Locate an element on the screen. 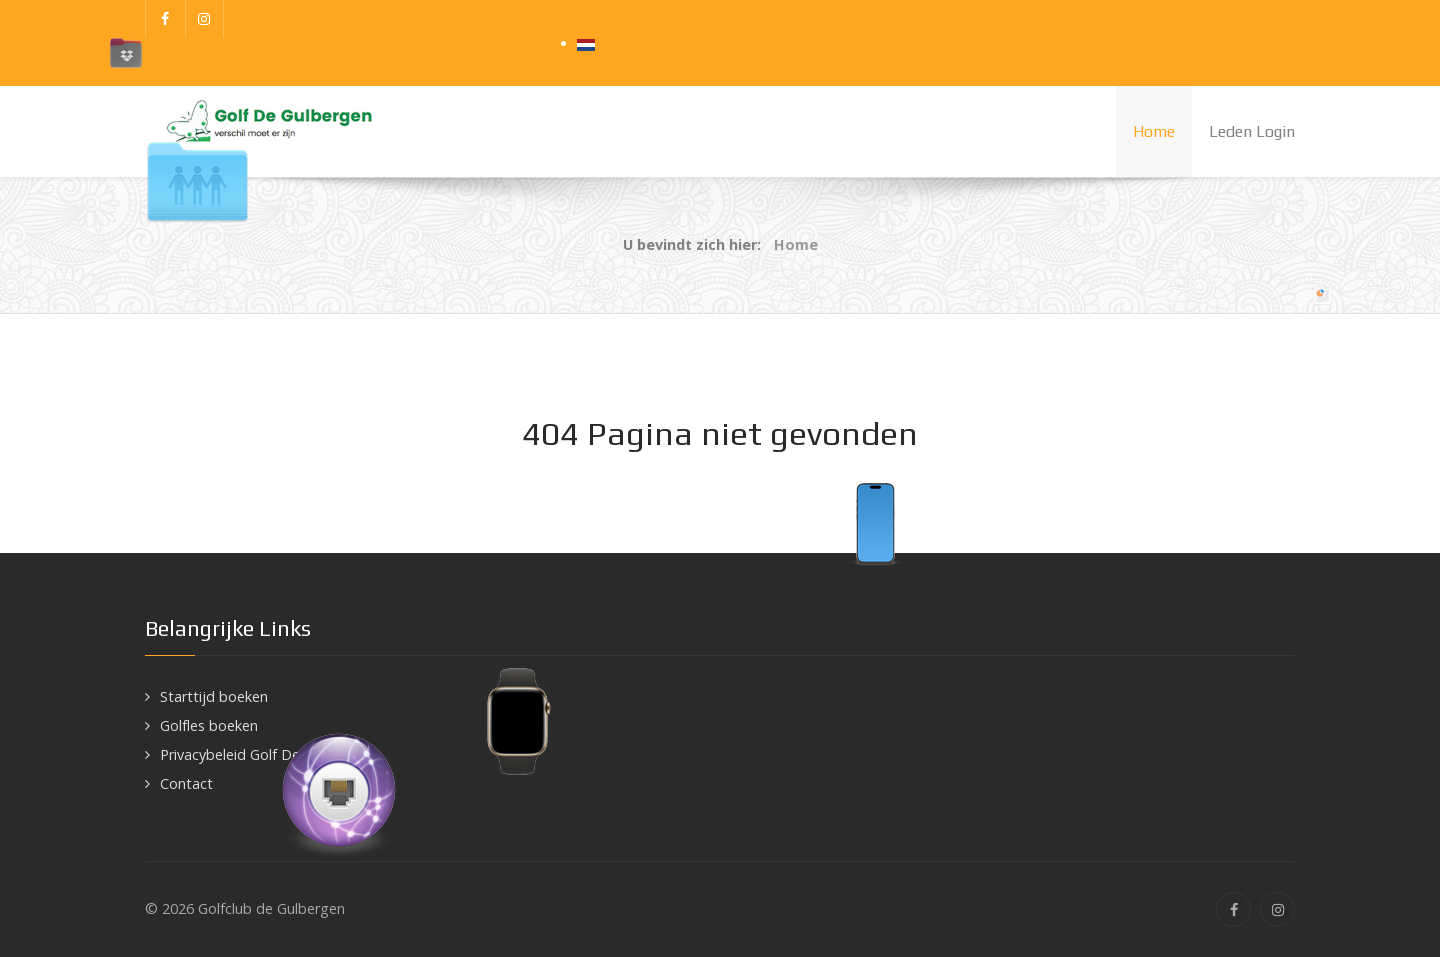 Image resolution: width=1440 pixels, height=957 pixels. open a presentation file is located at coordinates (1322, 292).